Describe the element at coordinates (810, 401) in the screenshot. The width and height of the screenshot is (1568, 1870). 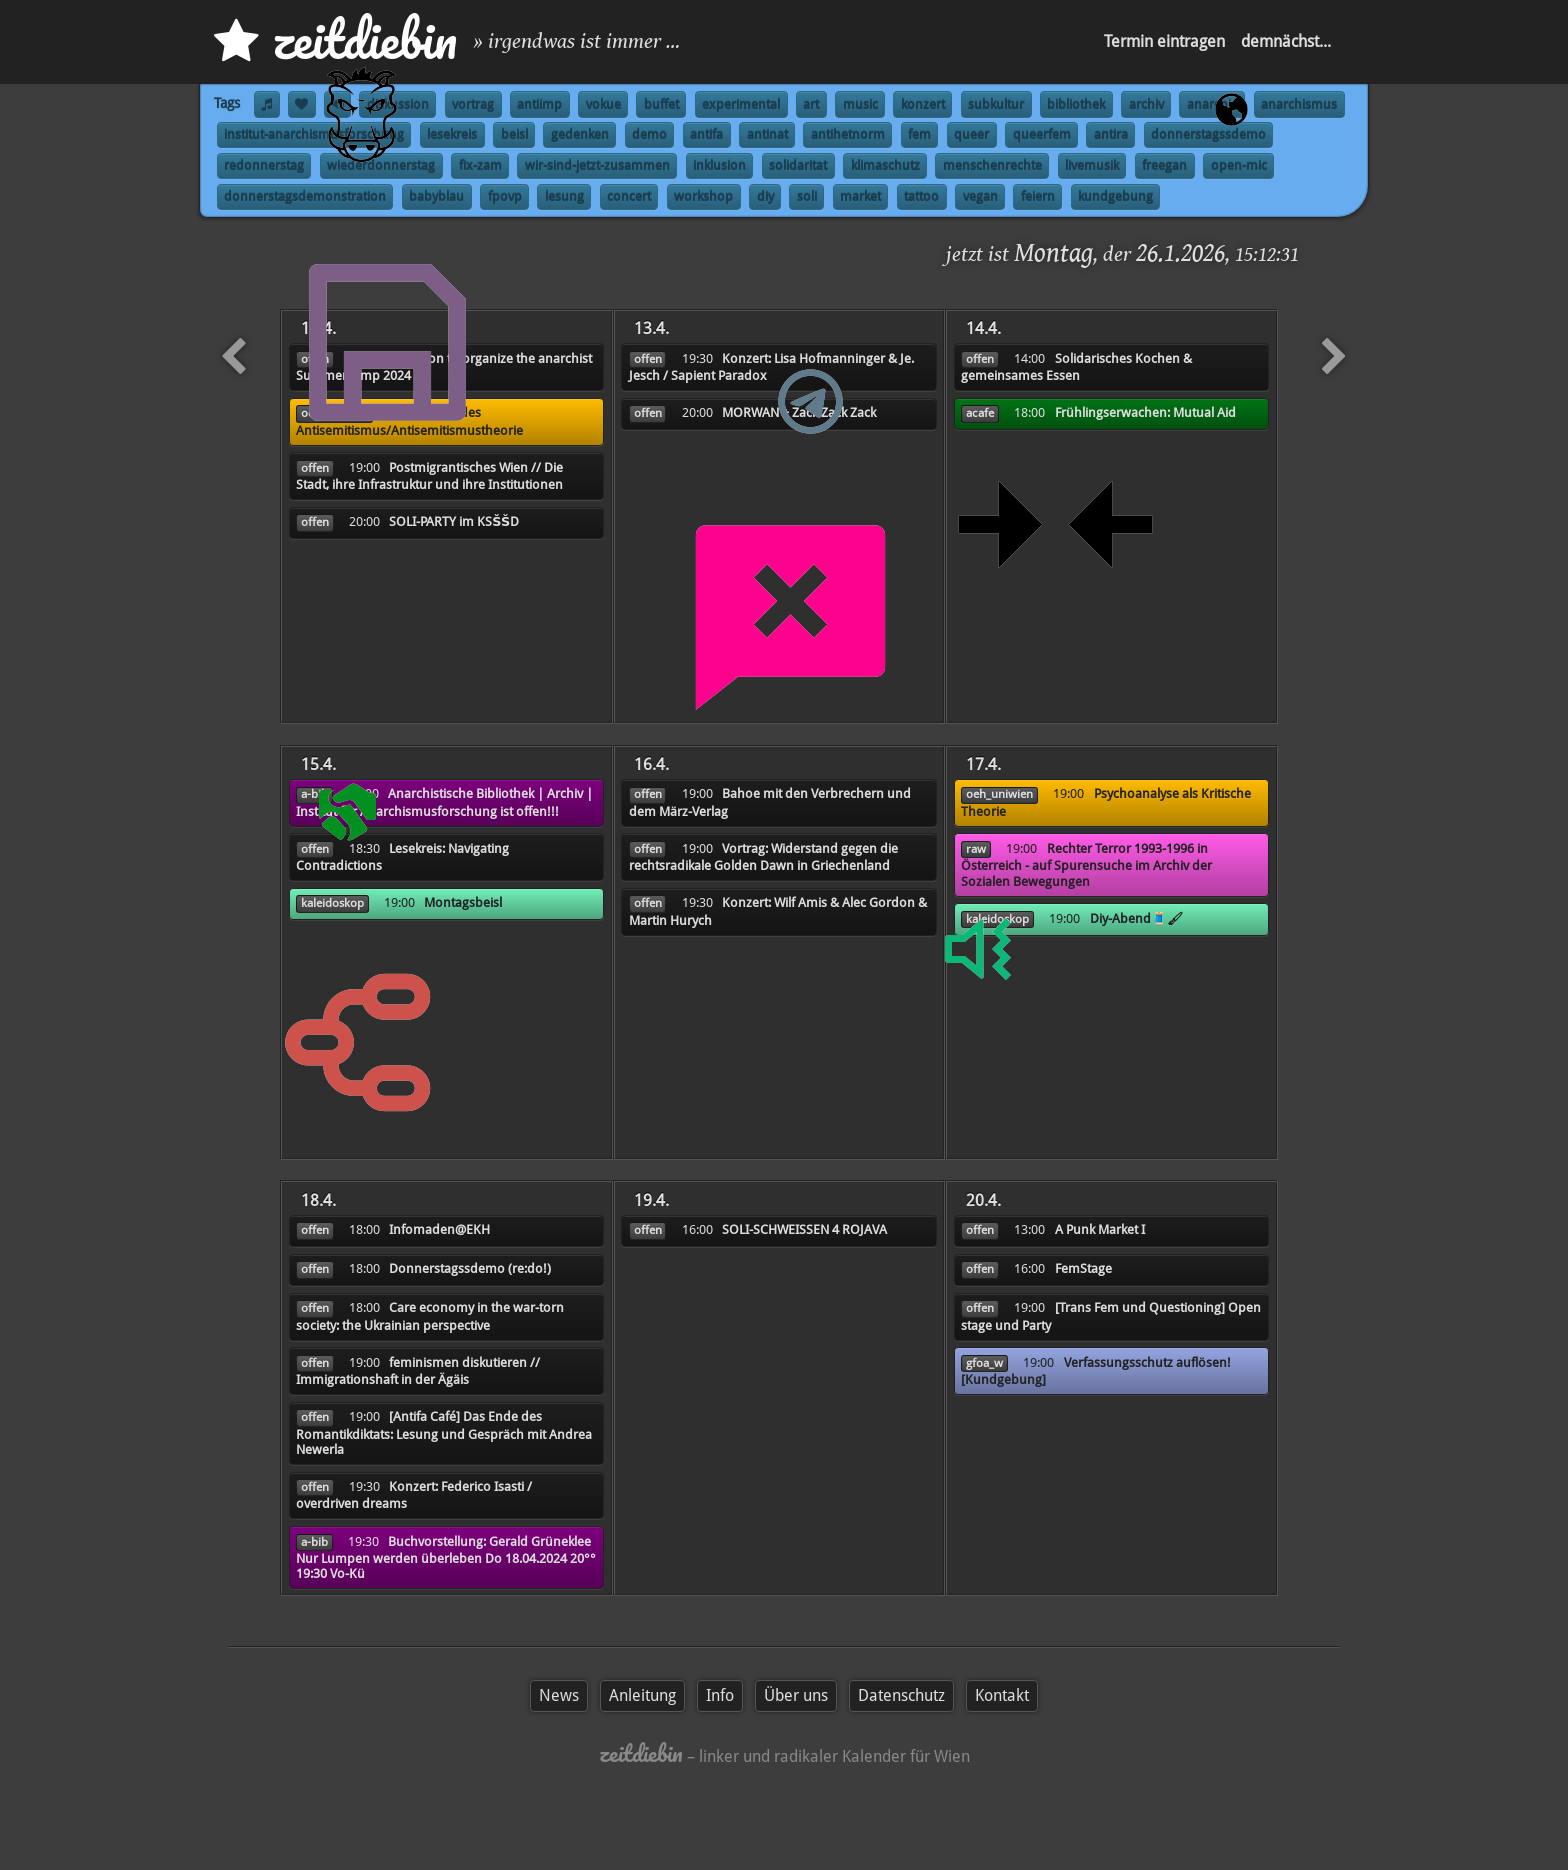
I see `open Telegram messaging app` at that location.